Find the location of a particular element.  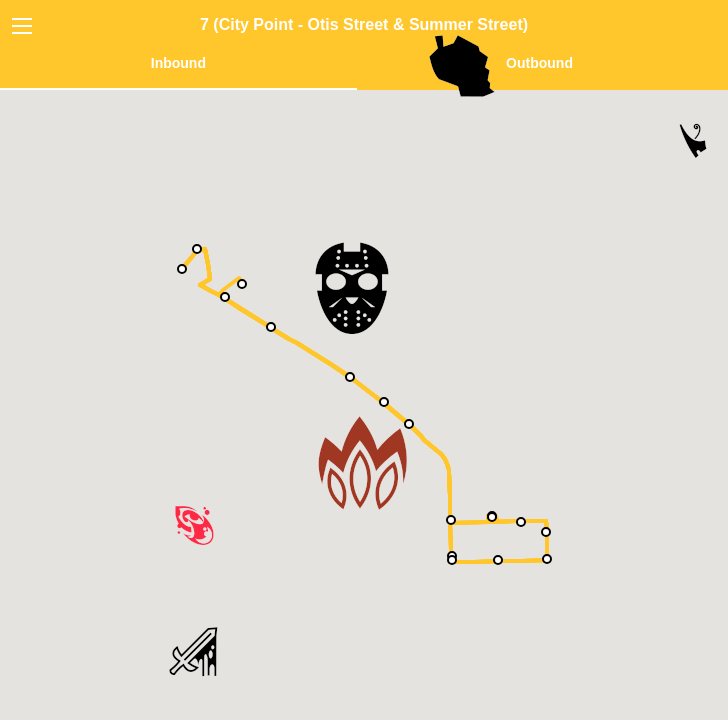

cast a water-based spell or ability is located at coordinates (194, 525).